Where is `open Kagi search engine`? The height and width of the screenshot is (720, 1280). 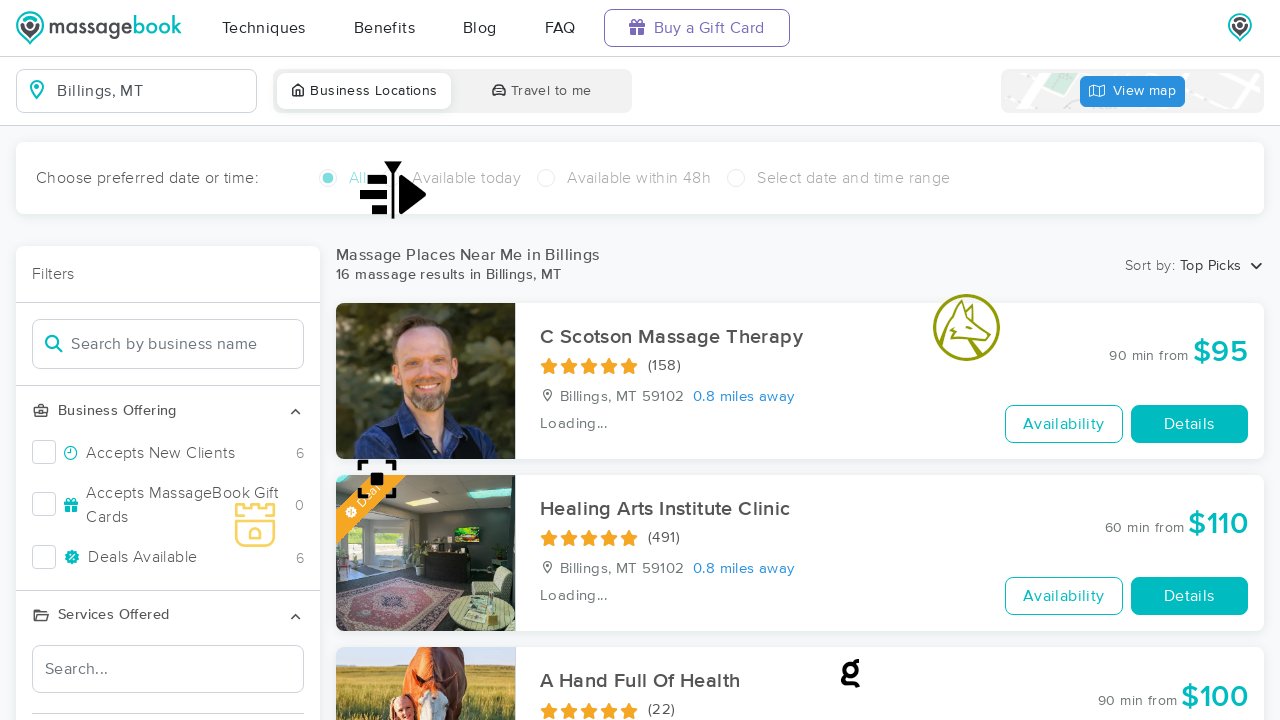 open Kagi search engine is located at coordinates (850, 673).